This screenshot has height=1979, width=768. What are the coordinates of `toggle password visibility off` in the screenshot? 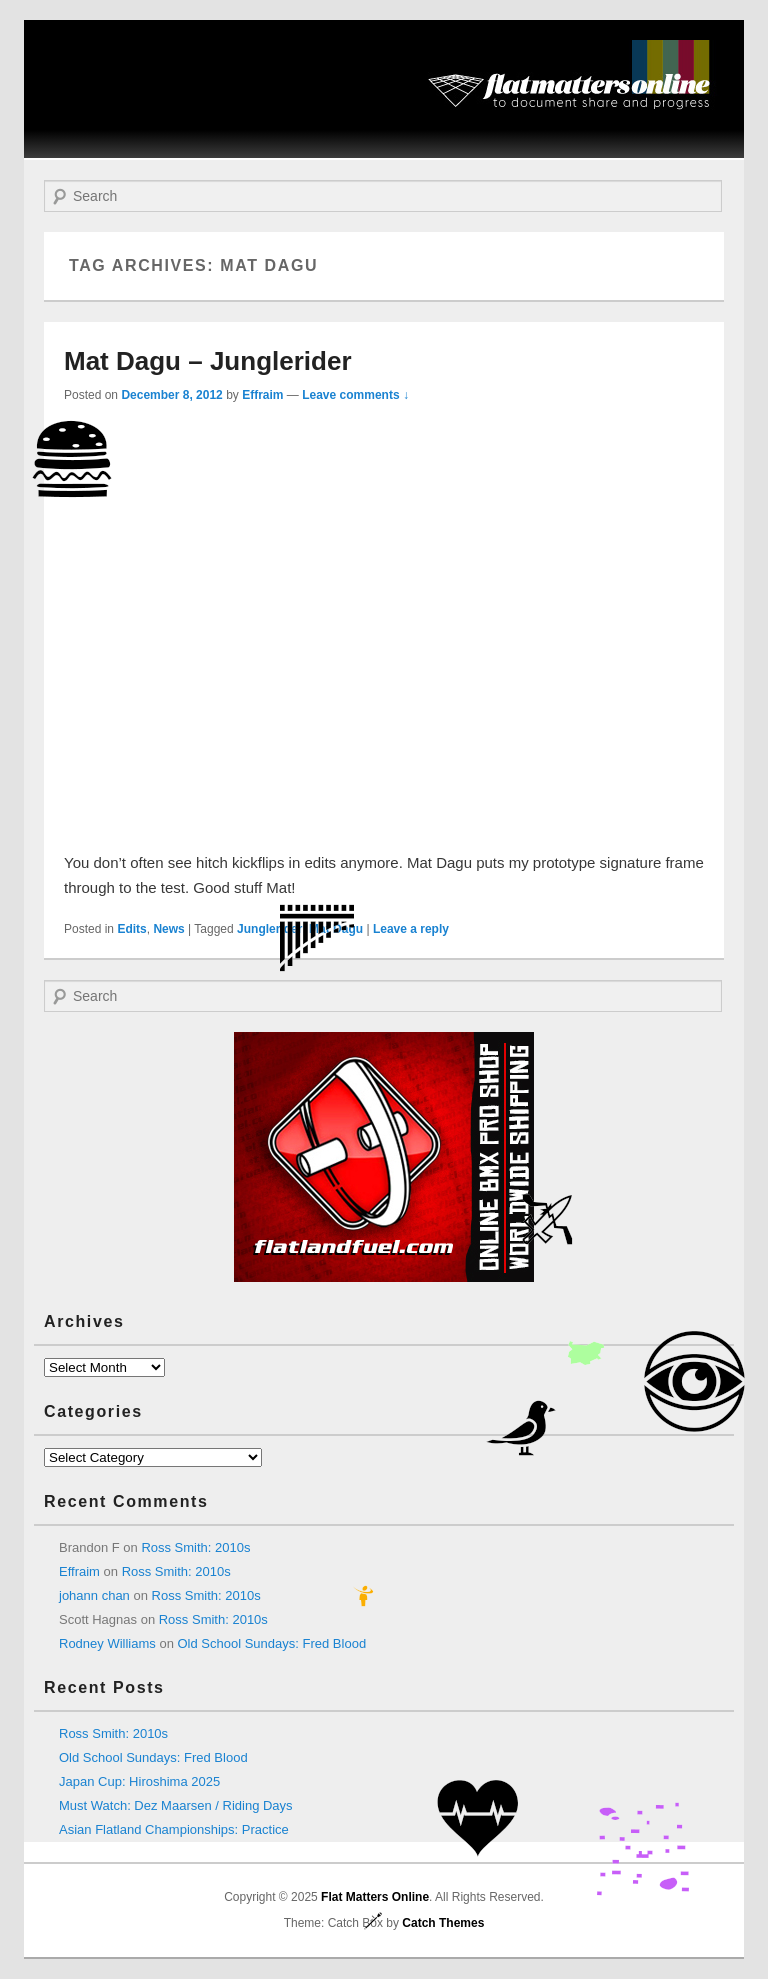 It's located at (694, 1381).